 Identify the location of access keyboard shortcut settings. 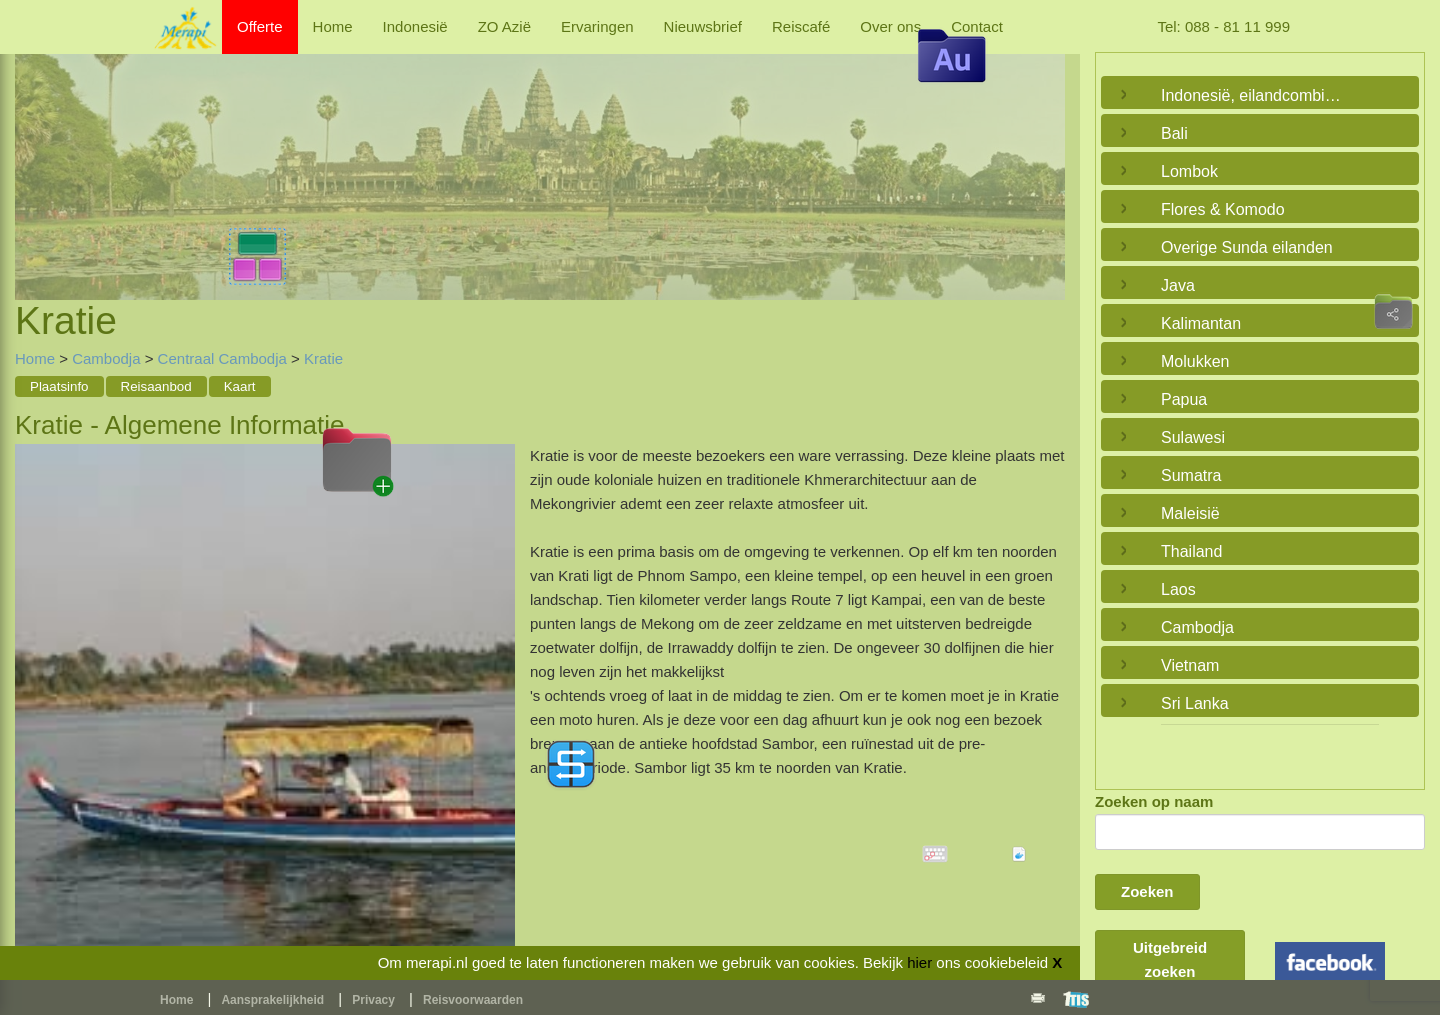
(935, 854).